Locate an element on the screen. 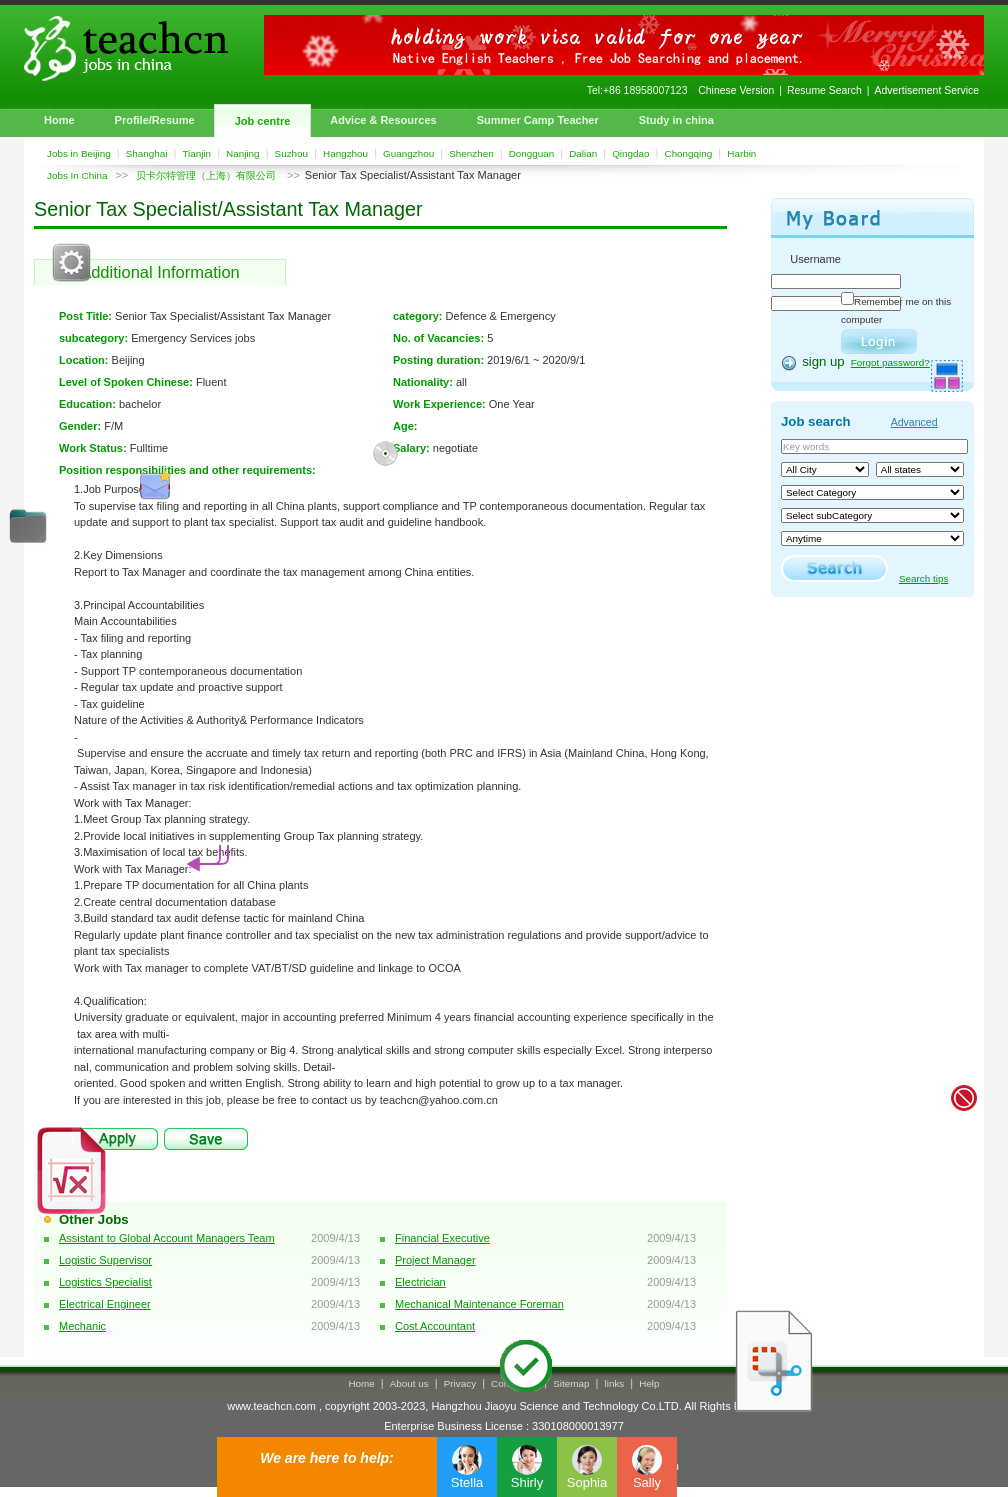  reply all to an email message is located at coordinates (207, 855).